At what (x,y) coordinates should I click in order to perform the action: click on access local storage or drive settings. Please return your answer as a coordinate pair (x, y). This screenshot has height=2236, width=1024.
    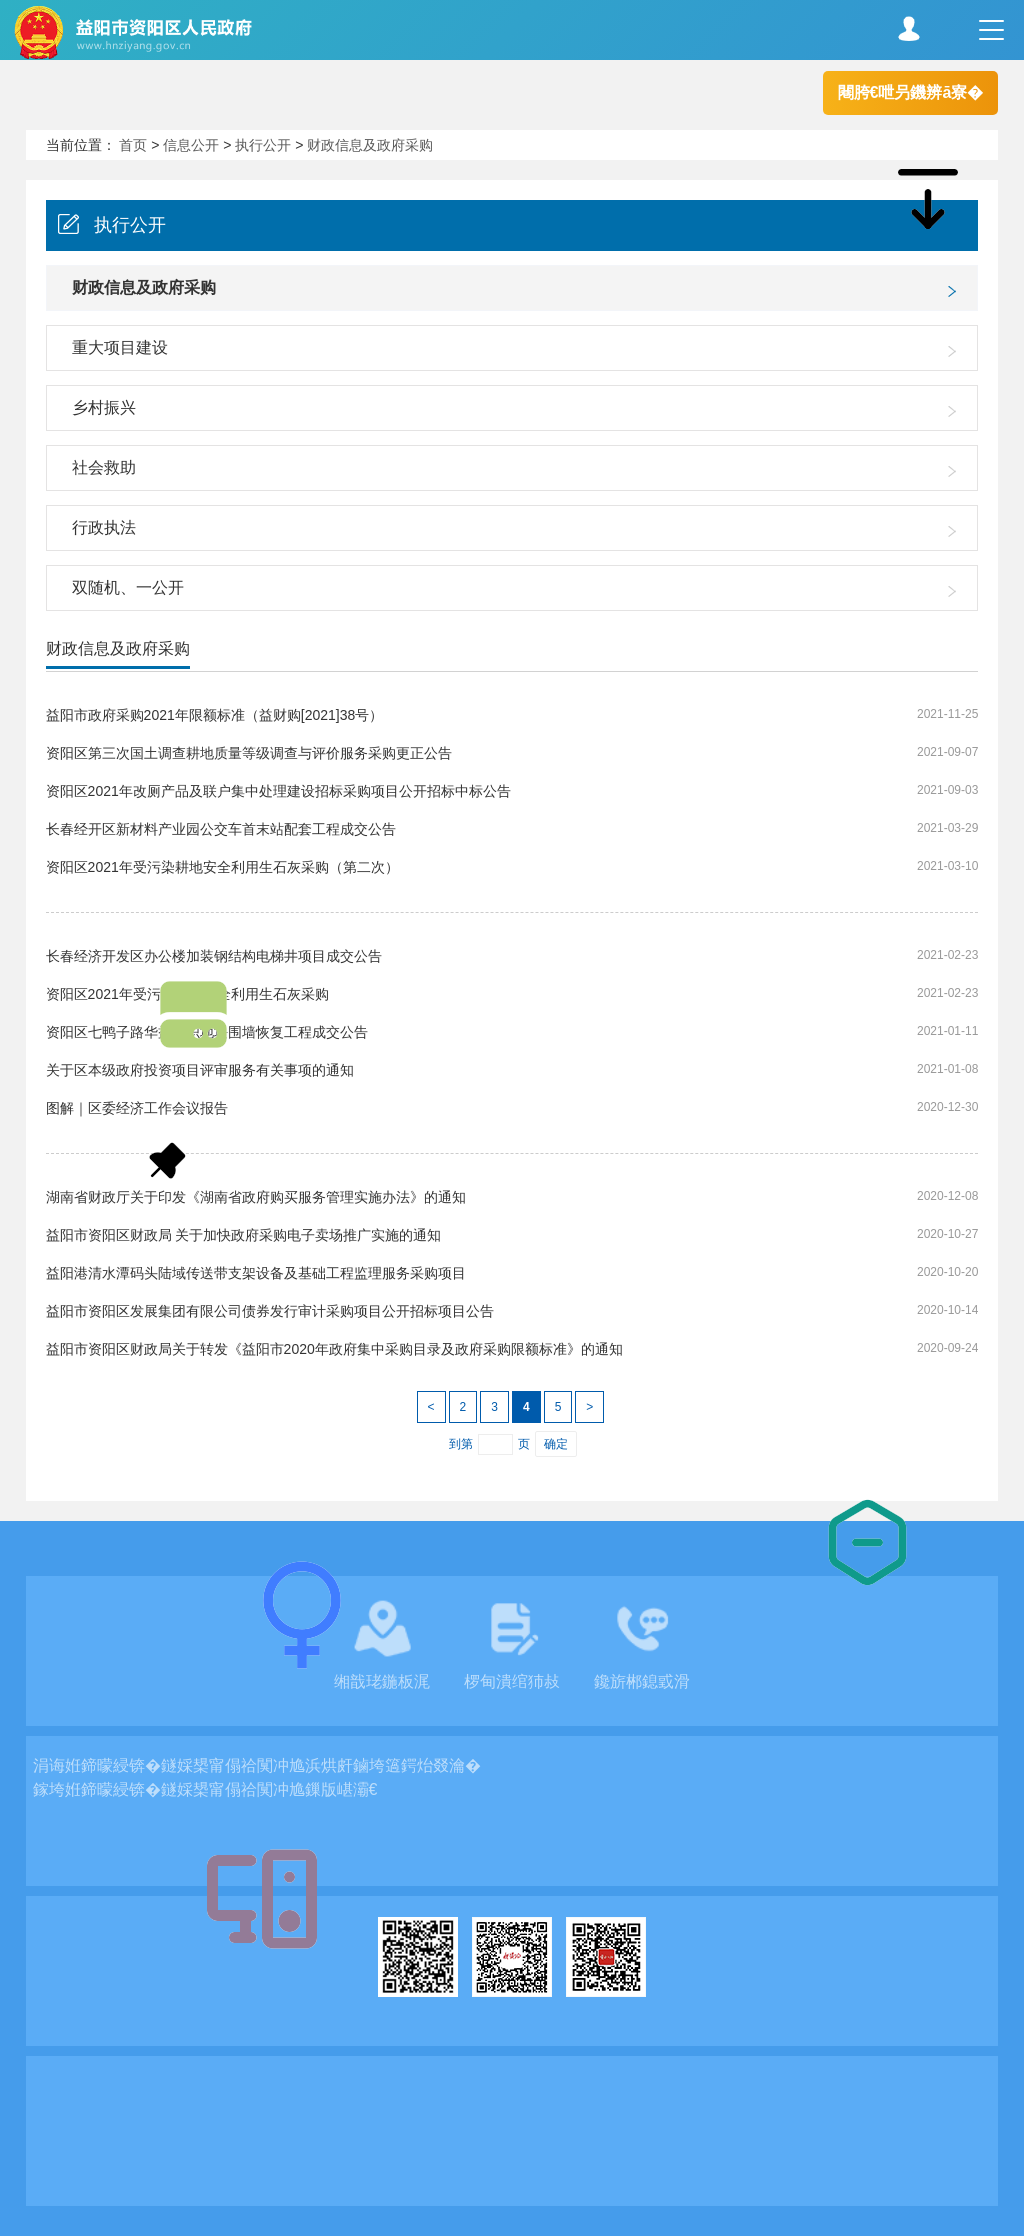
    Looking at the image, I should click on (193, 1014).